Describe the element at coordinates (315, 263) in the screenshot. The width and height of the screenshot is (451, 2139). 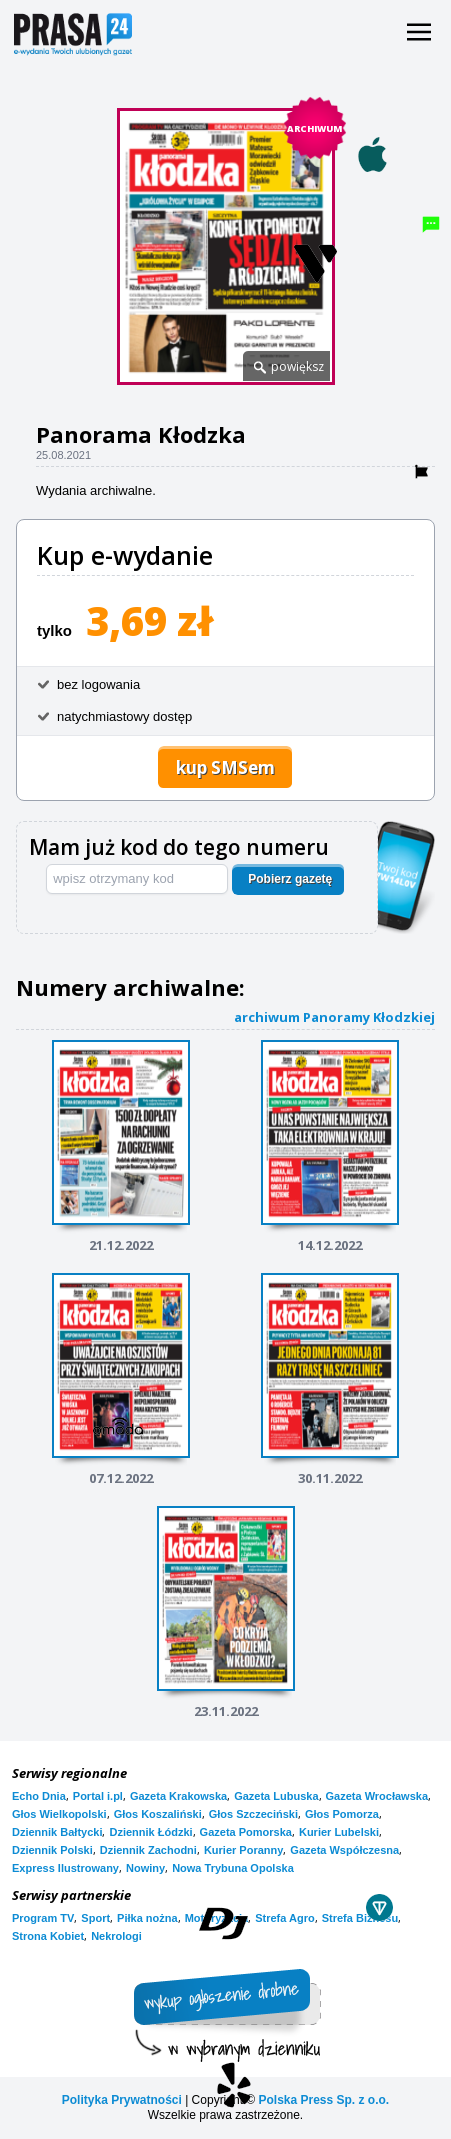
I see `vultr cloud hosting logo` at that location.